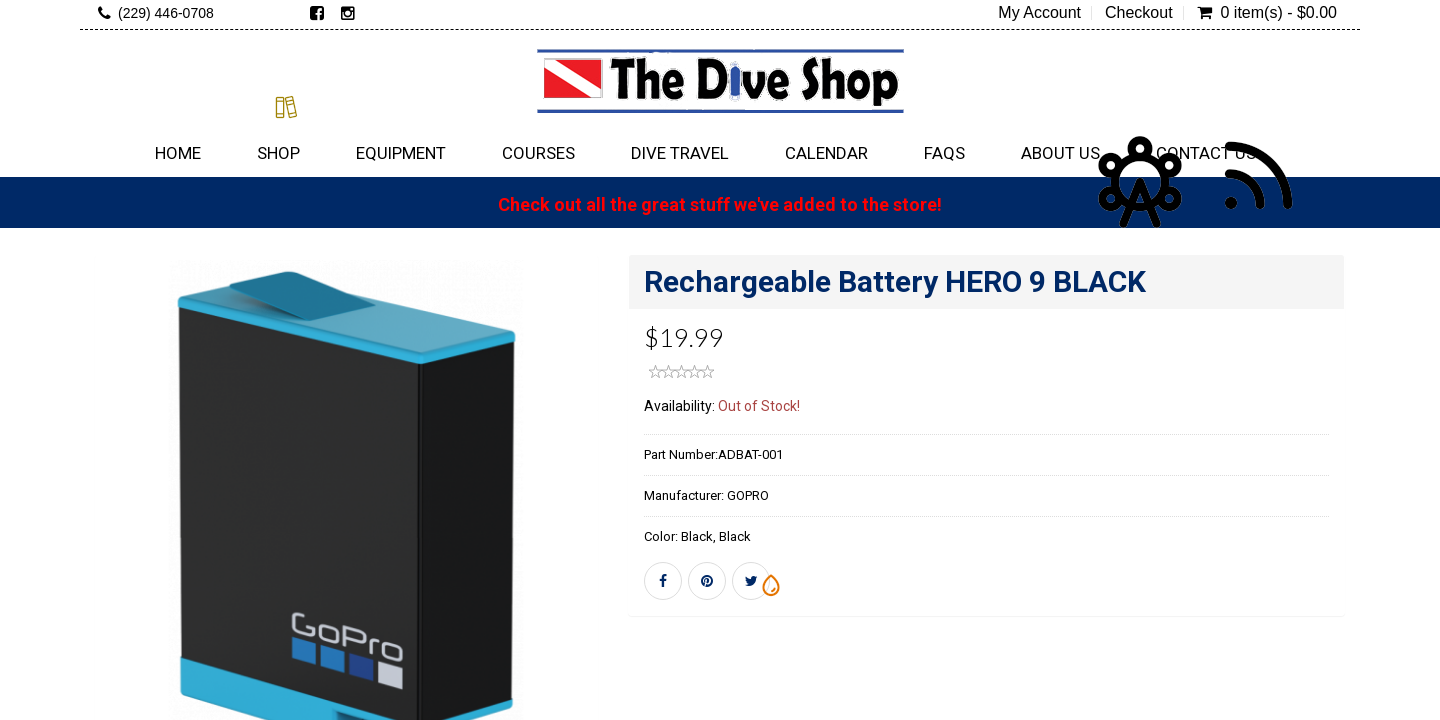 This screenshot has height=720, width=1440. I want to click on subscribe to RSS feed, so click(1254, 180).